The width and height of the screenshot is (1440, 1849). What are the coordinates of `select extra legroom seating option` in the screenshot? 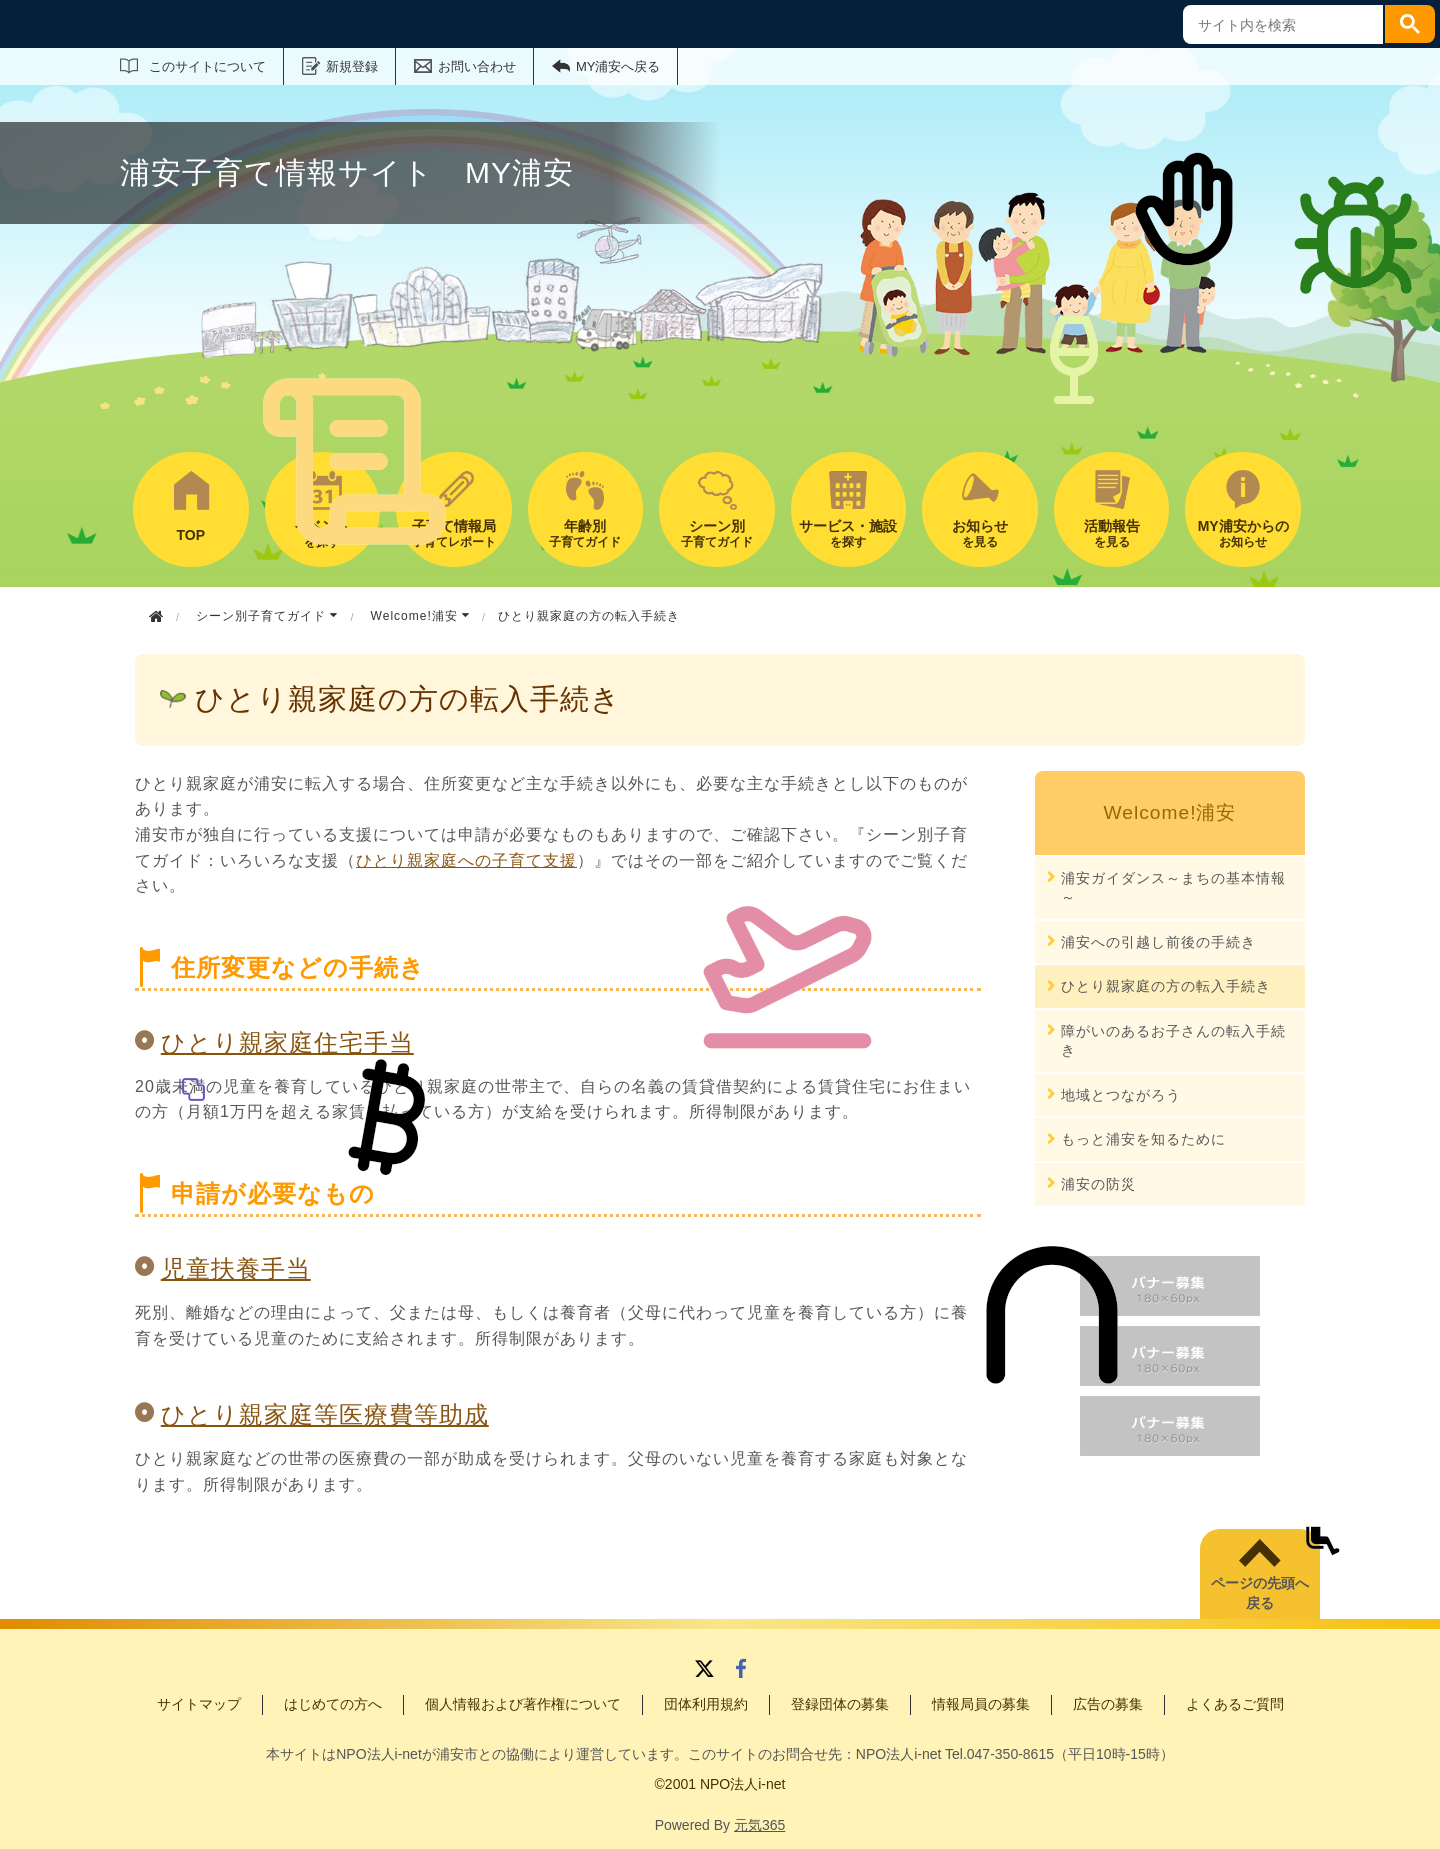 It's located at (1322, 1541).